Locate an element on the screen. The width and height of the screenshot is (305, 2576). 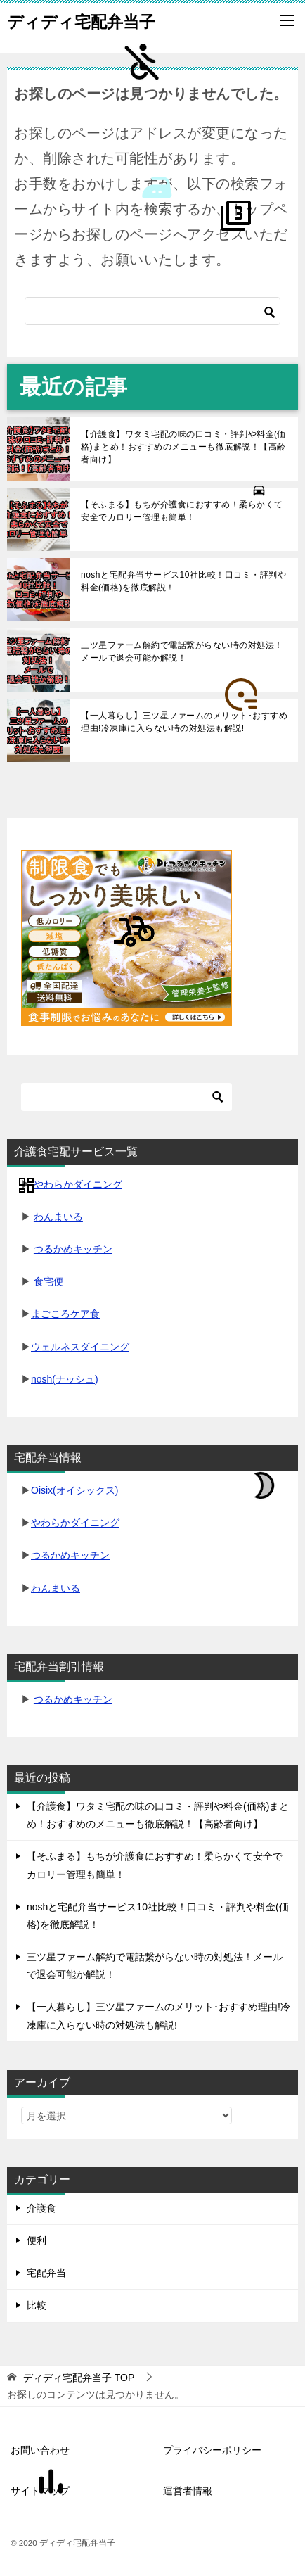
get driving directions is located at coordinates (259, 490).